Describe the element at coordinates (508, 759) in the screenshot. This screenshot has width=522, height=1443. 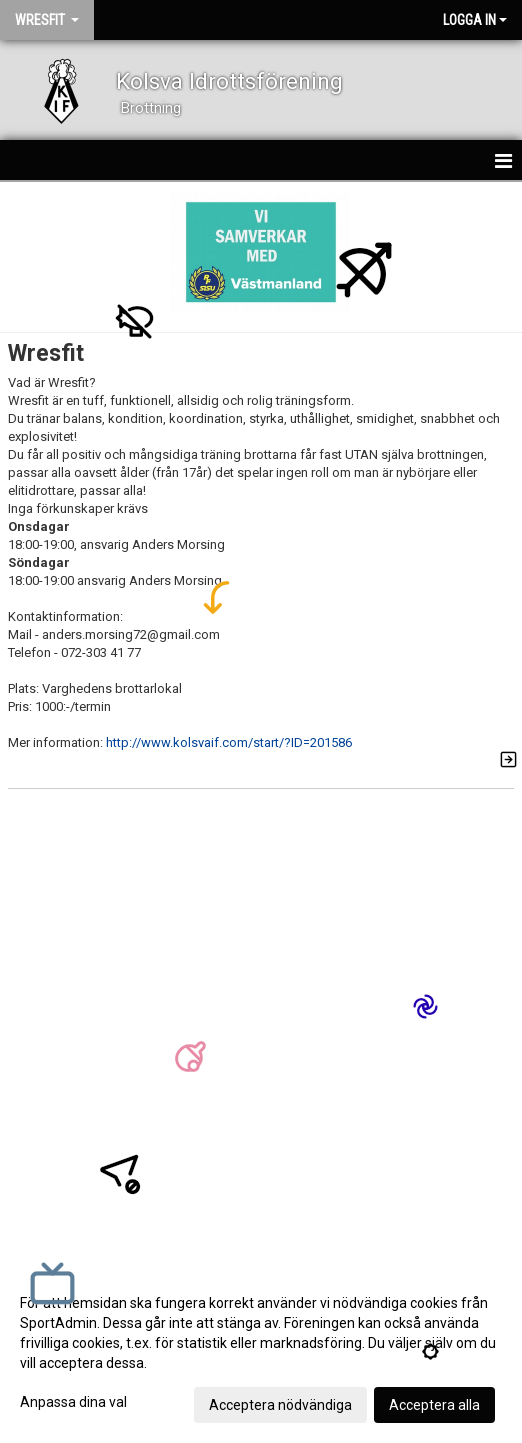
I see `proceed to the next step` at that location.